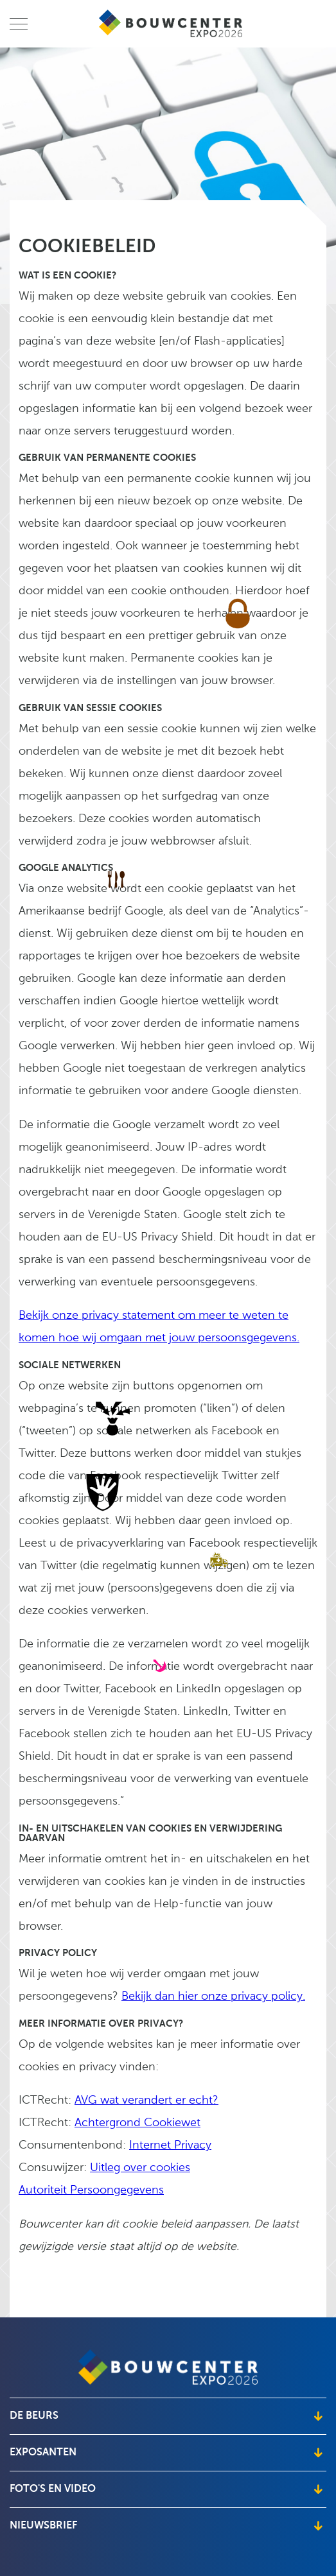  What do you see at coordinates (112, 1418) in the screenshot?
I see `indicates profit or financial gain` at bounding box center [112, 1418].